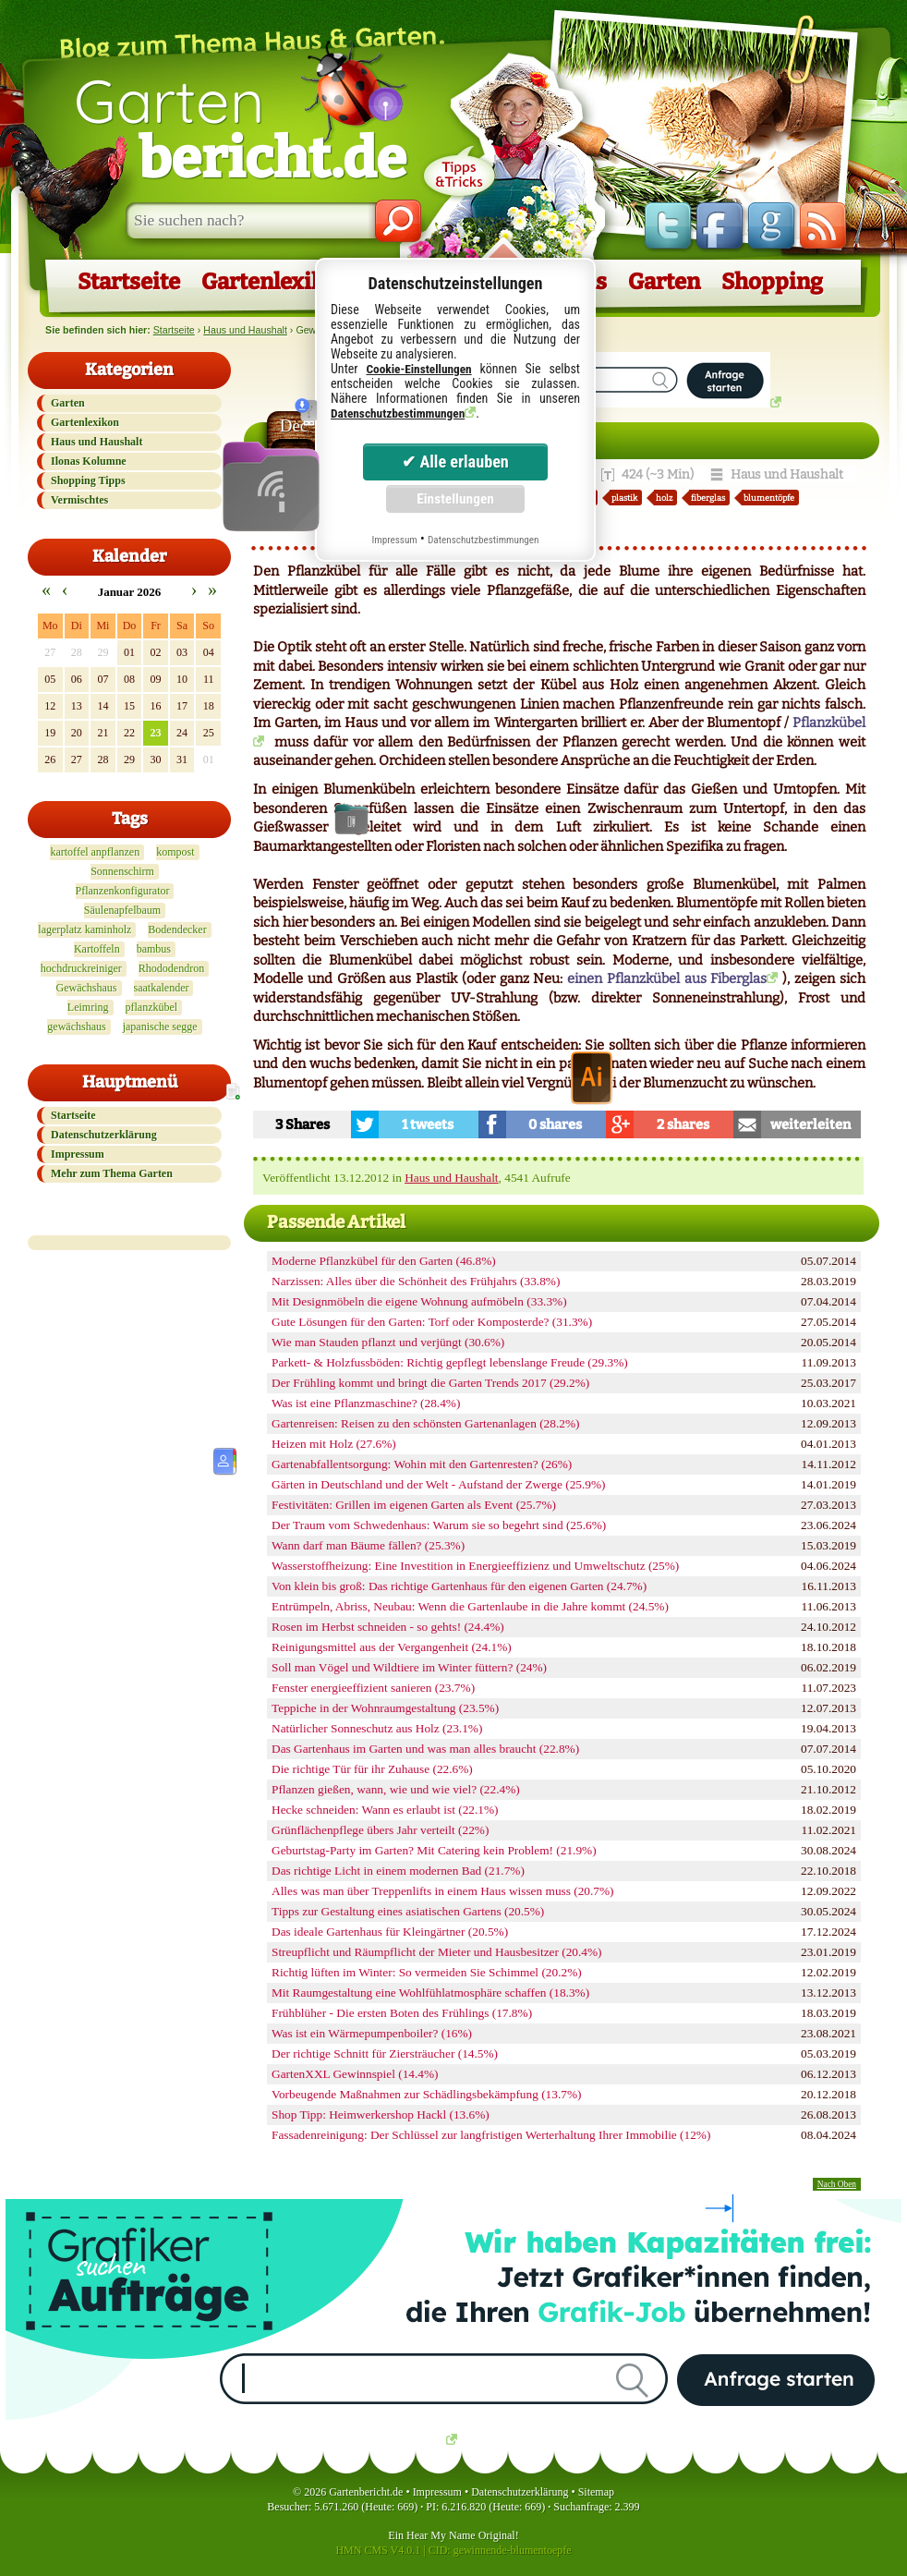 Image resolution: width=907 pixels, height=2576 pixels. I want to click on open the podcasts app, so click(385, 103).